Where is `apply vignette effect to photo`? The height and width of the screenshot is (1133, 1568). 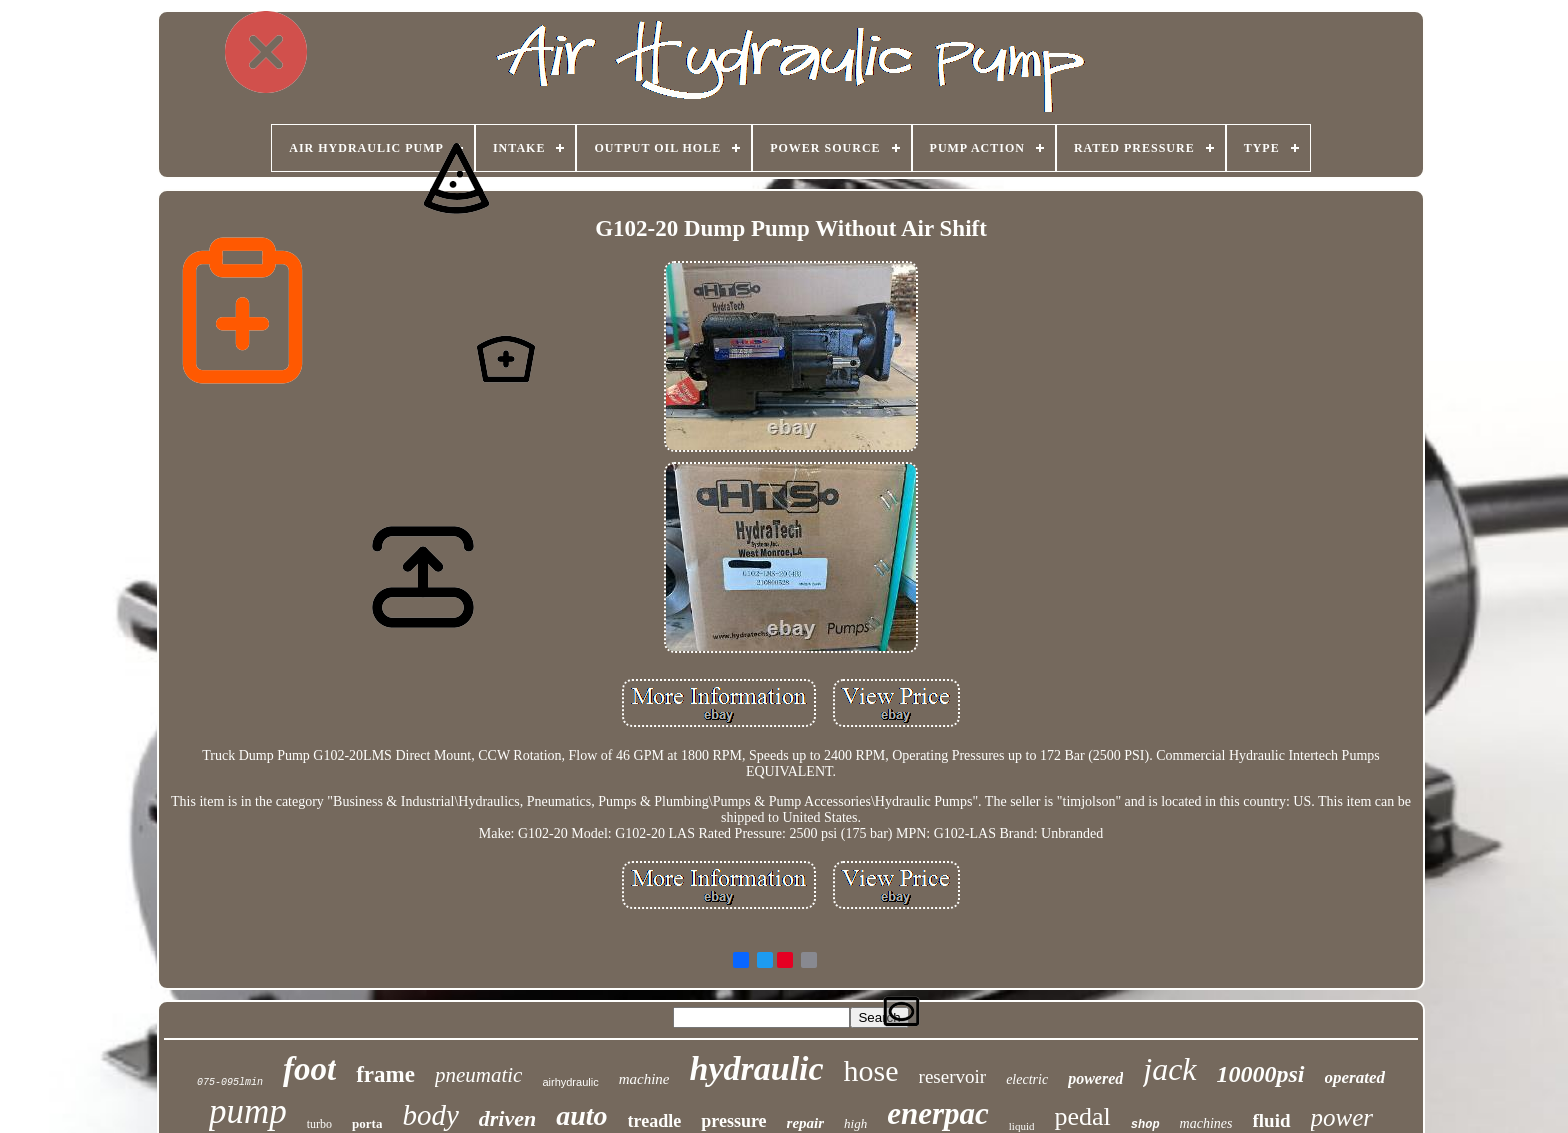 apply vignette effect to photo is located at coordinates (901, 1011).